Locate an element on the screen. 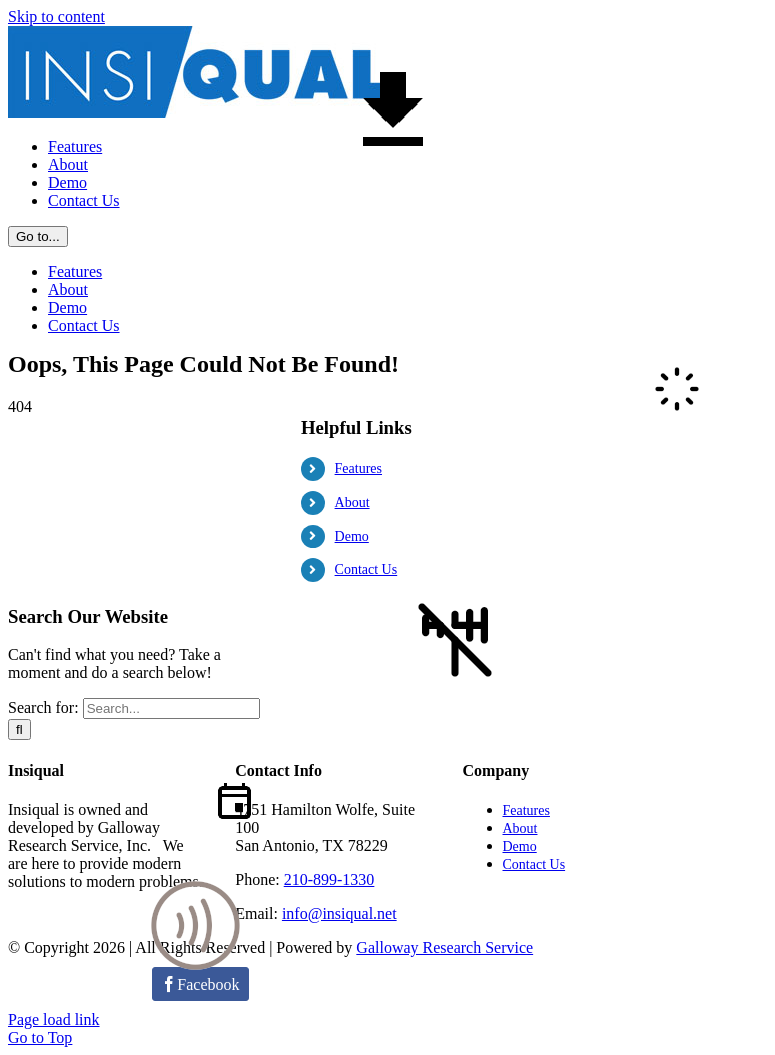  add a calendar event is located at coordinates (234, 802).